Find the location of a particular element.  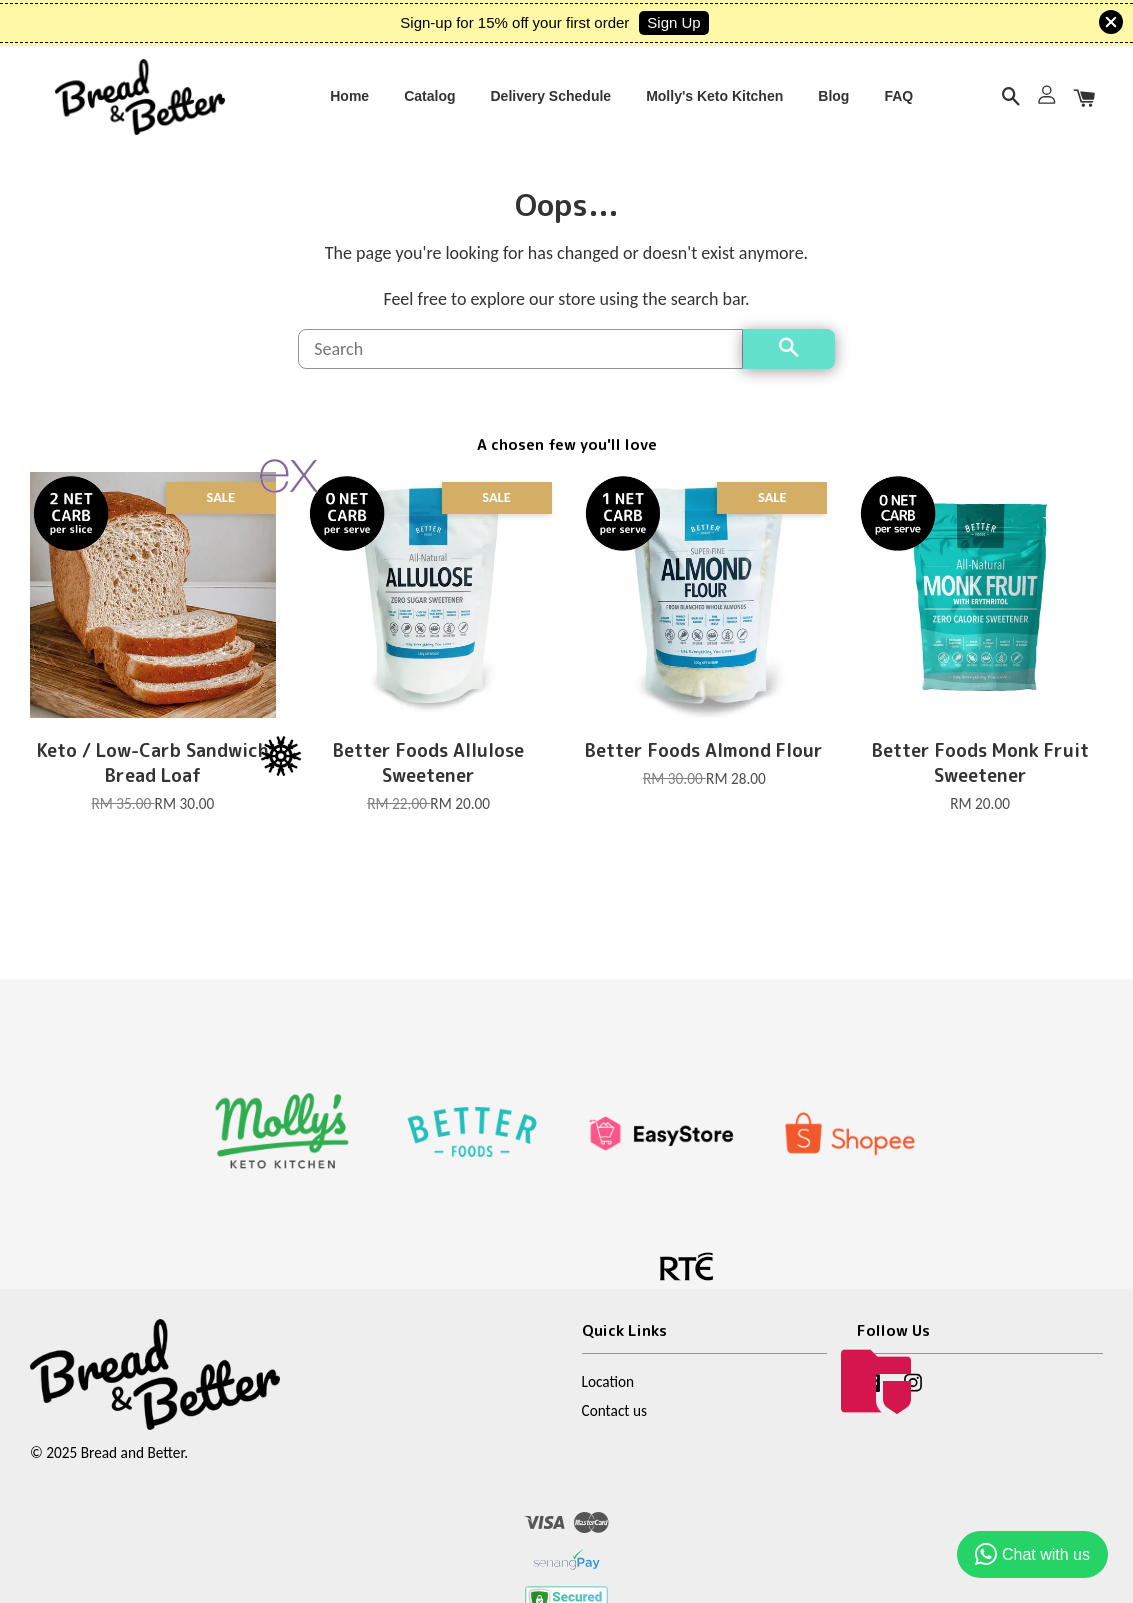

knex.js database query builder is located at coordinates (281, 756).